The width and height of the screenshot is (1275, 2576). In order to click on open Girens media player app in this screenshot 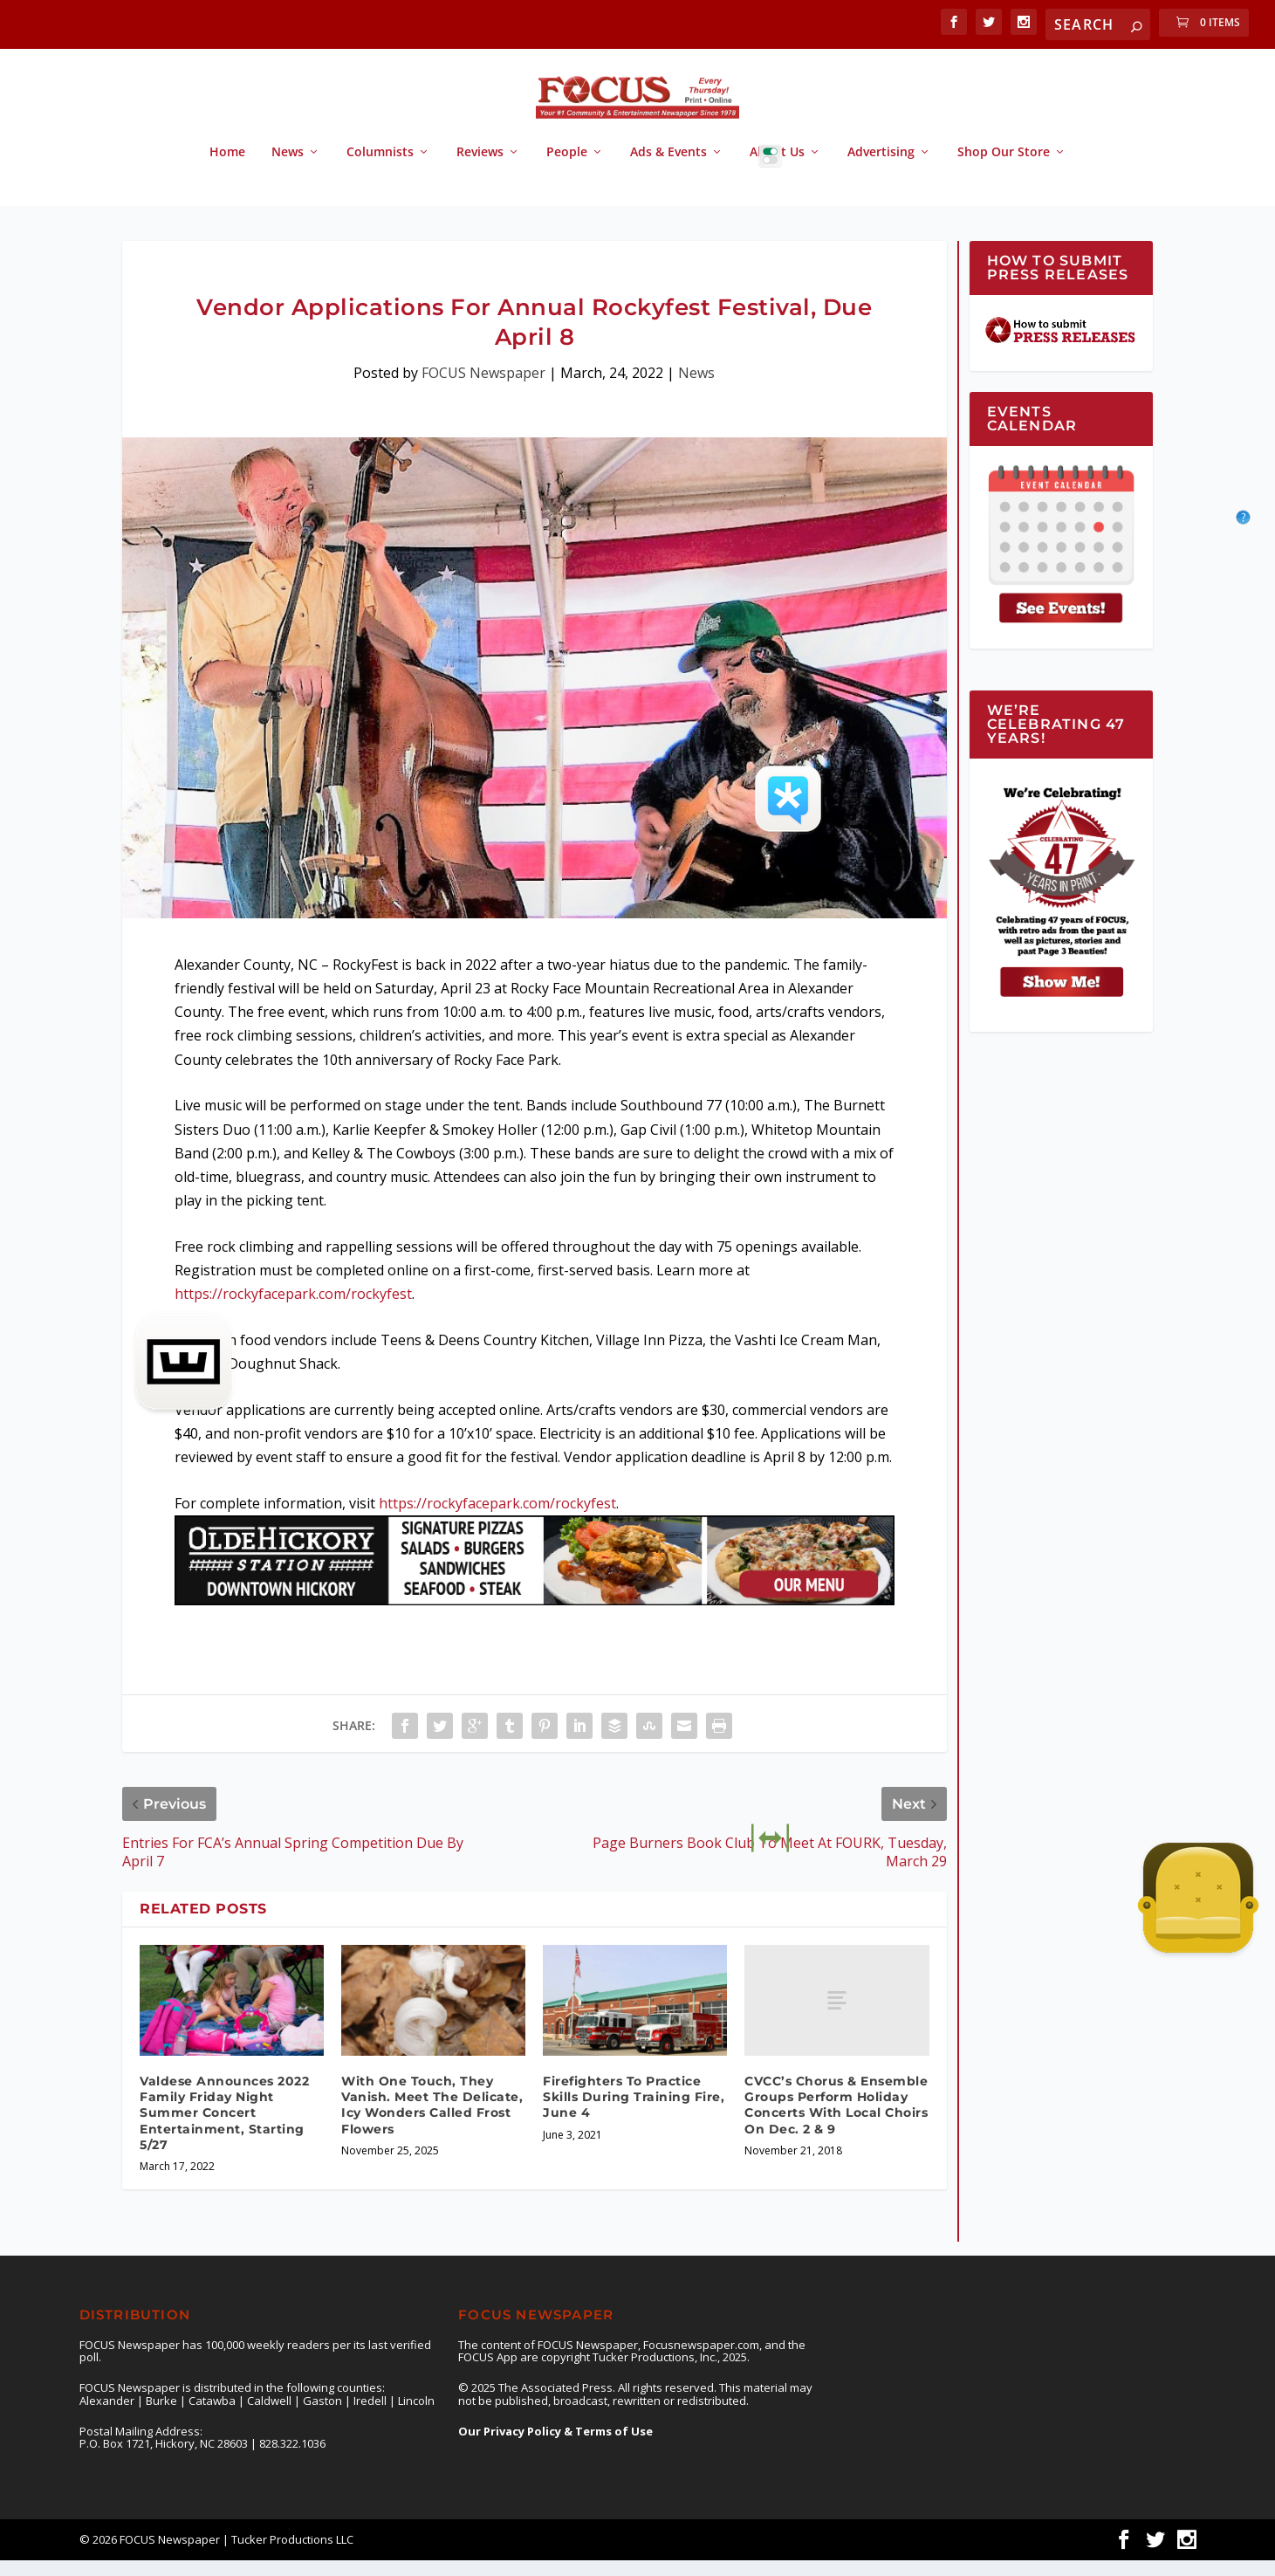, I will do `click(1198, 1898)`.